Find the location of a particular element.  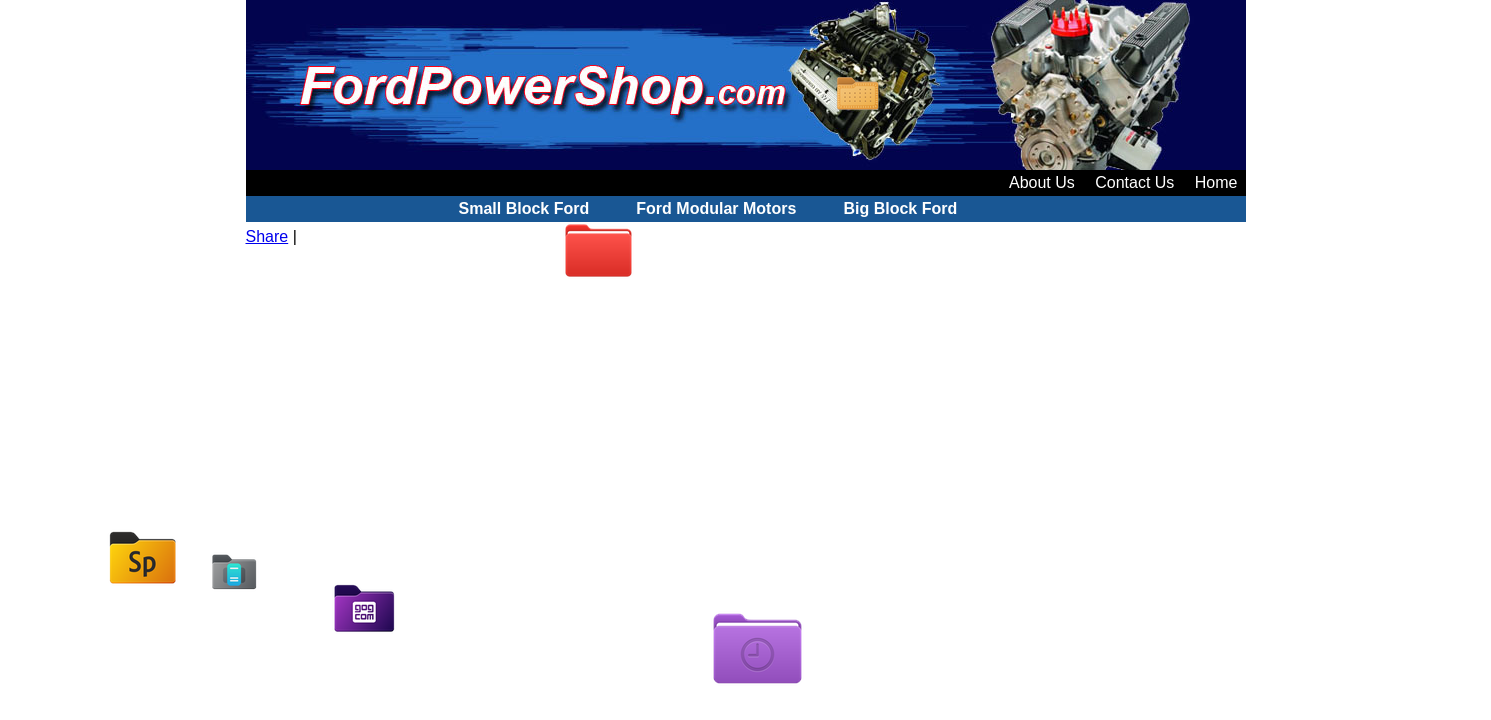

open your GOG games folder is located at coordinates (364, 610).